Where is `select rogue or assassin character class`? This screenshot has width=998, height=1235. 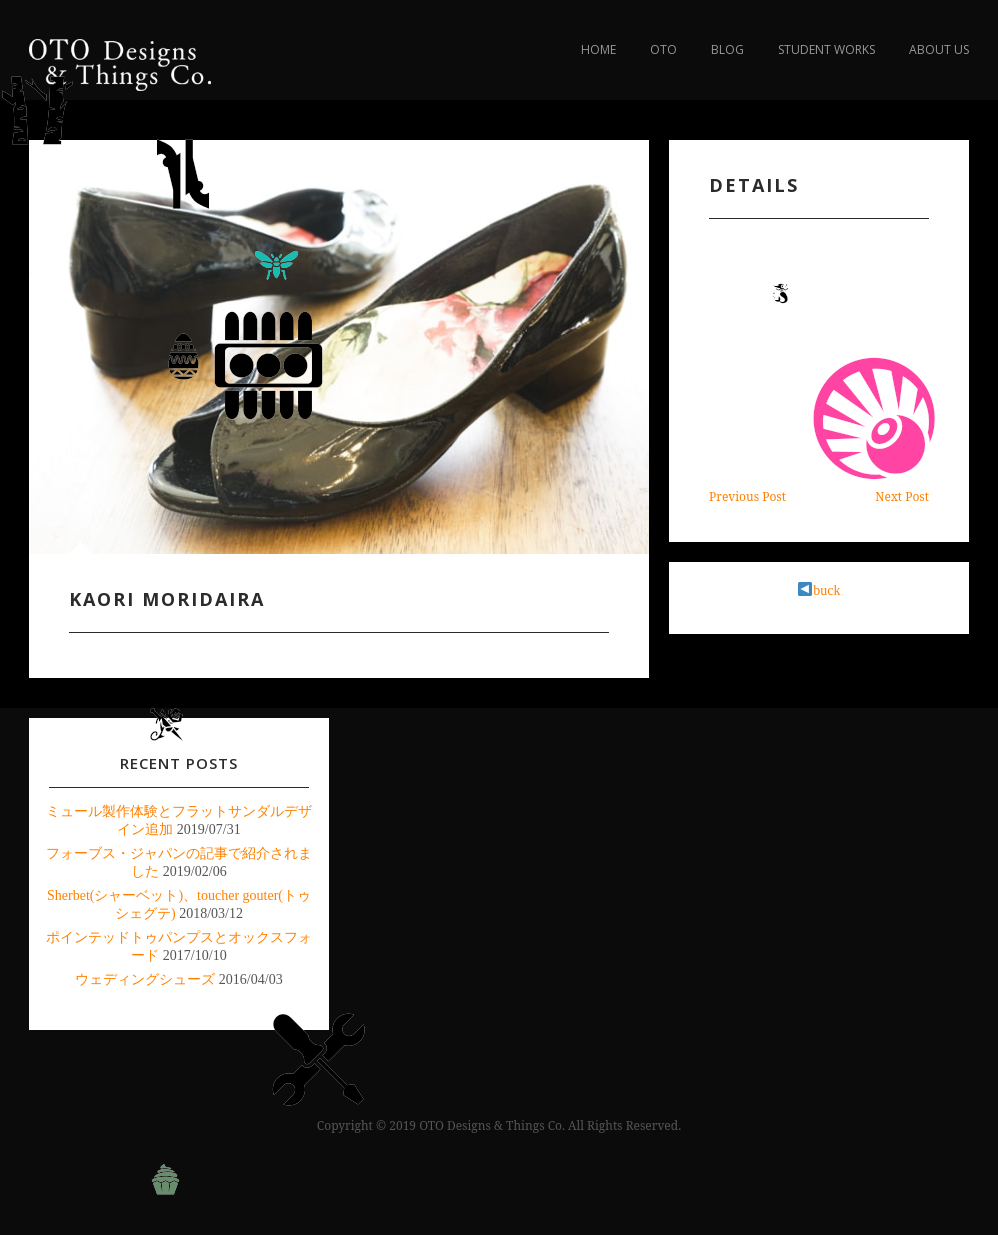 select rogue or assassin character class is located at coordinates (166, 724).